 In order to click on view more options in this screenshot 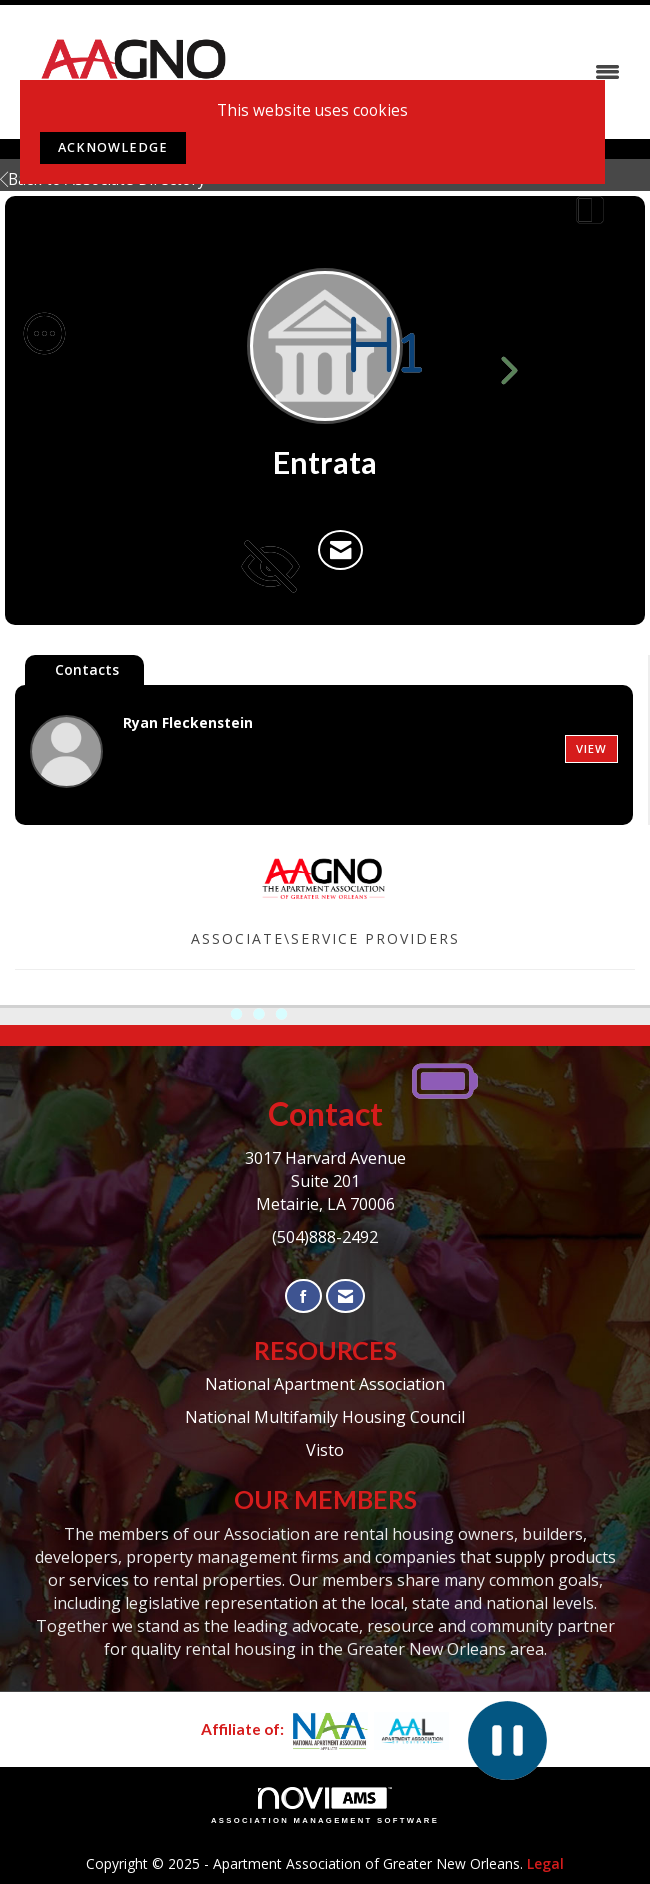, I will do `click(44, 333)`.